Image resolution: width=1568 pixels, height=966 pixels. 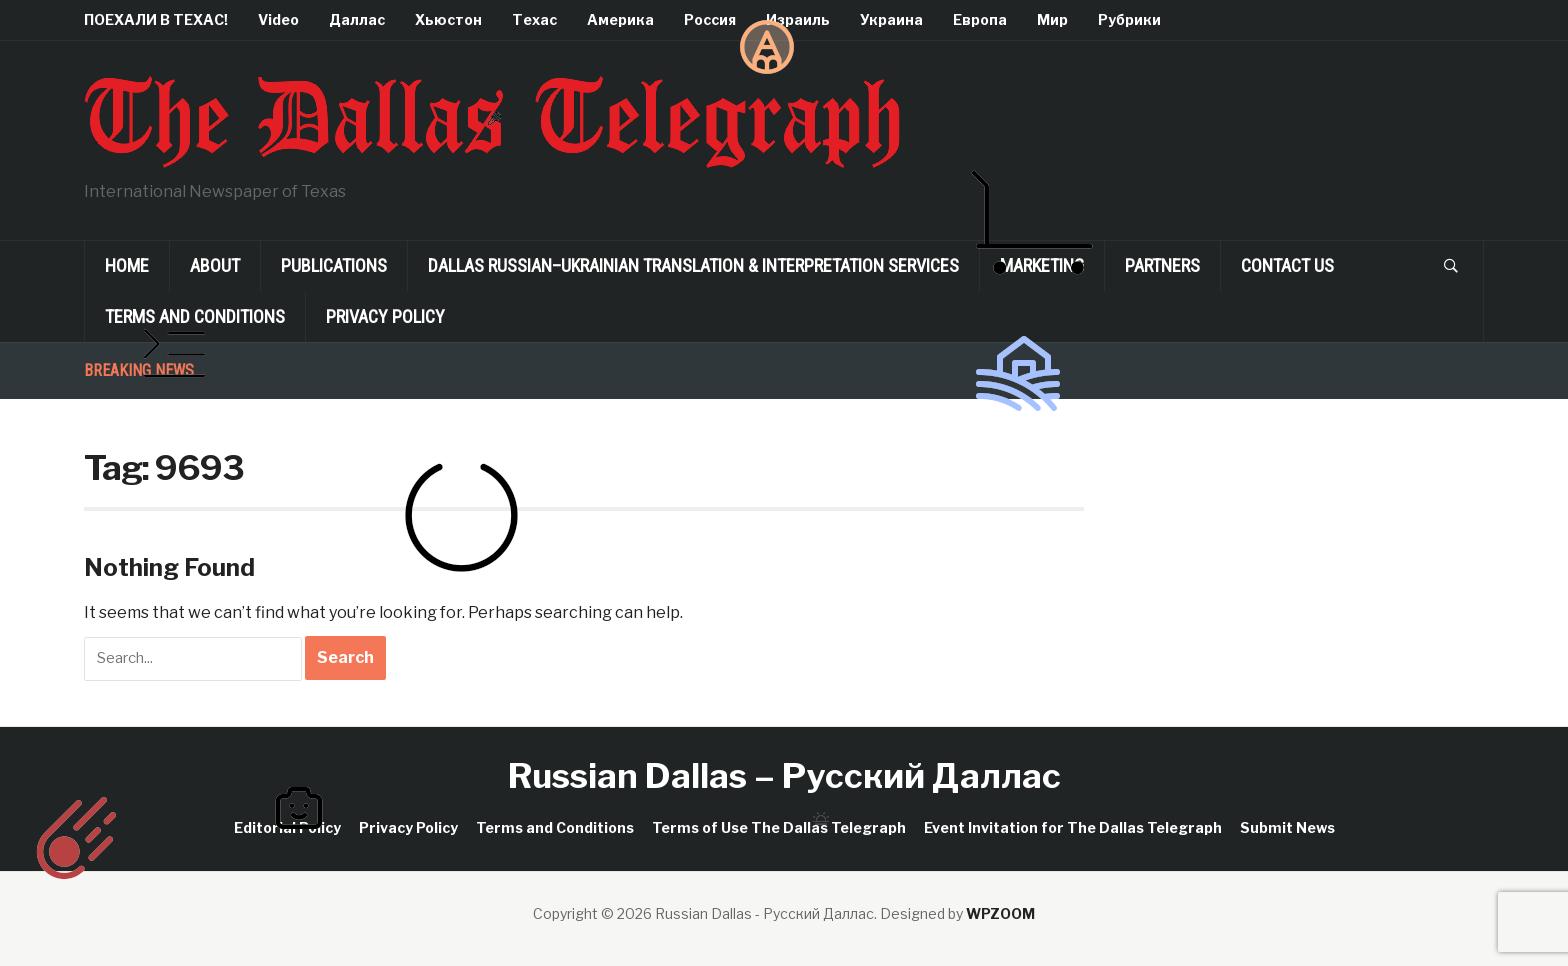 What do you see at coordinates (299, 808) in the screenshot?
I see `switch to front-facing camera` at bounding box center [299, 808].